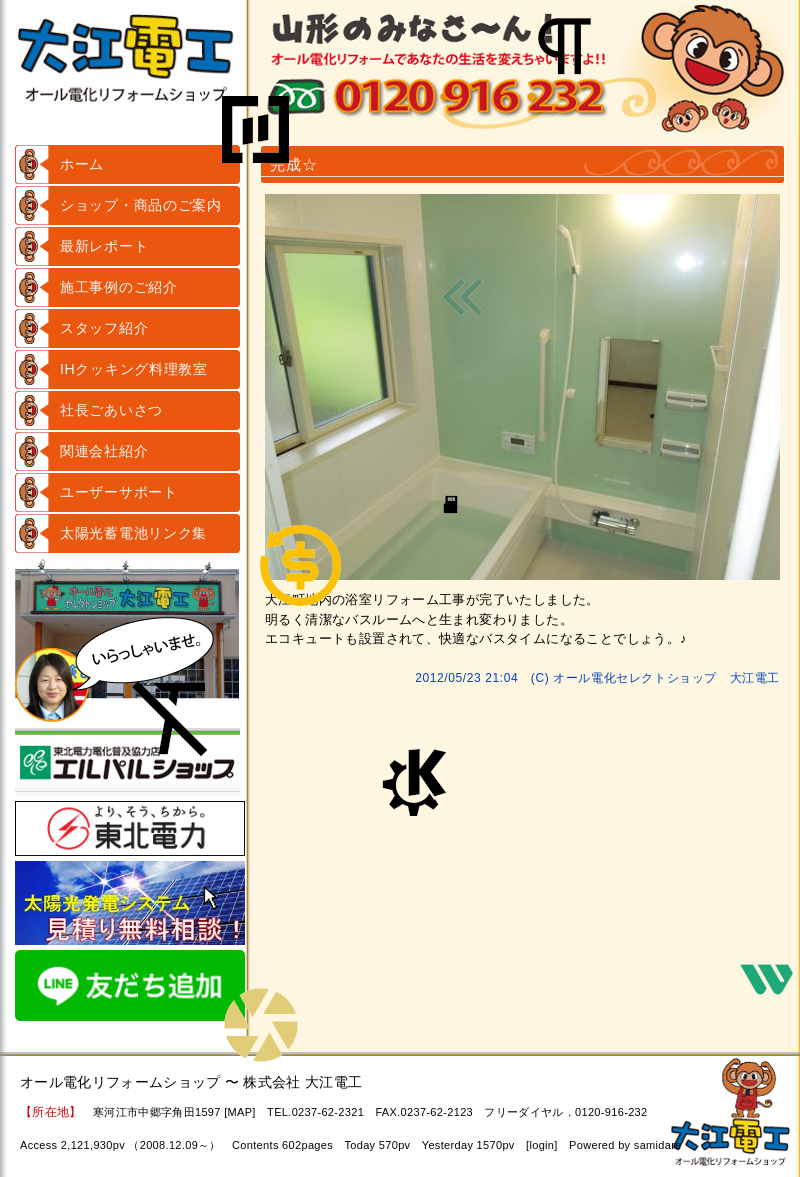 The height and width of the screenshot is (1177, 800). I want to click on insert a paragraph break, so click(564, 44).